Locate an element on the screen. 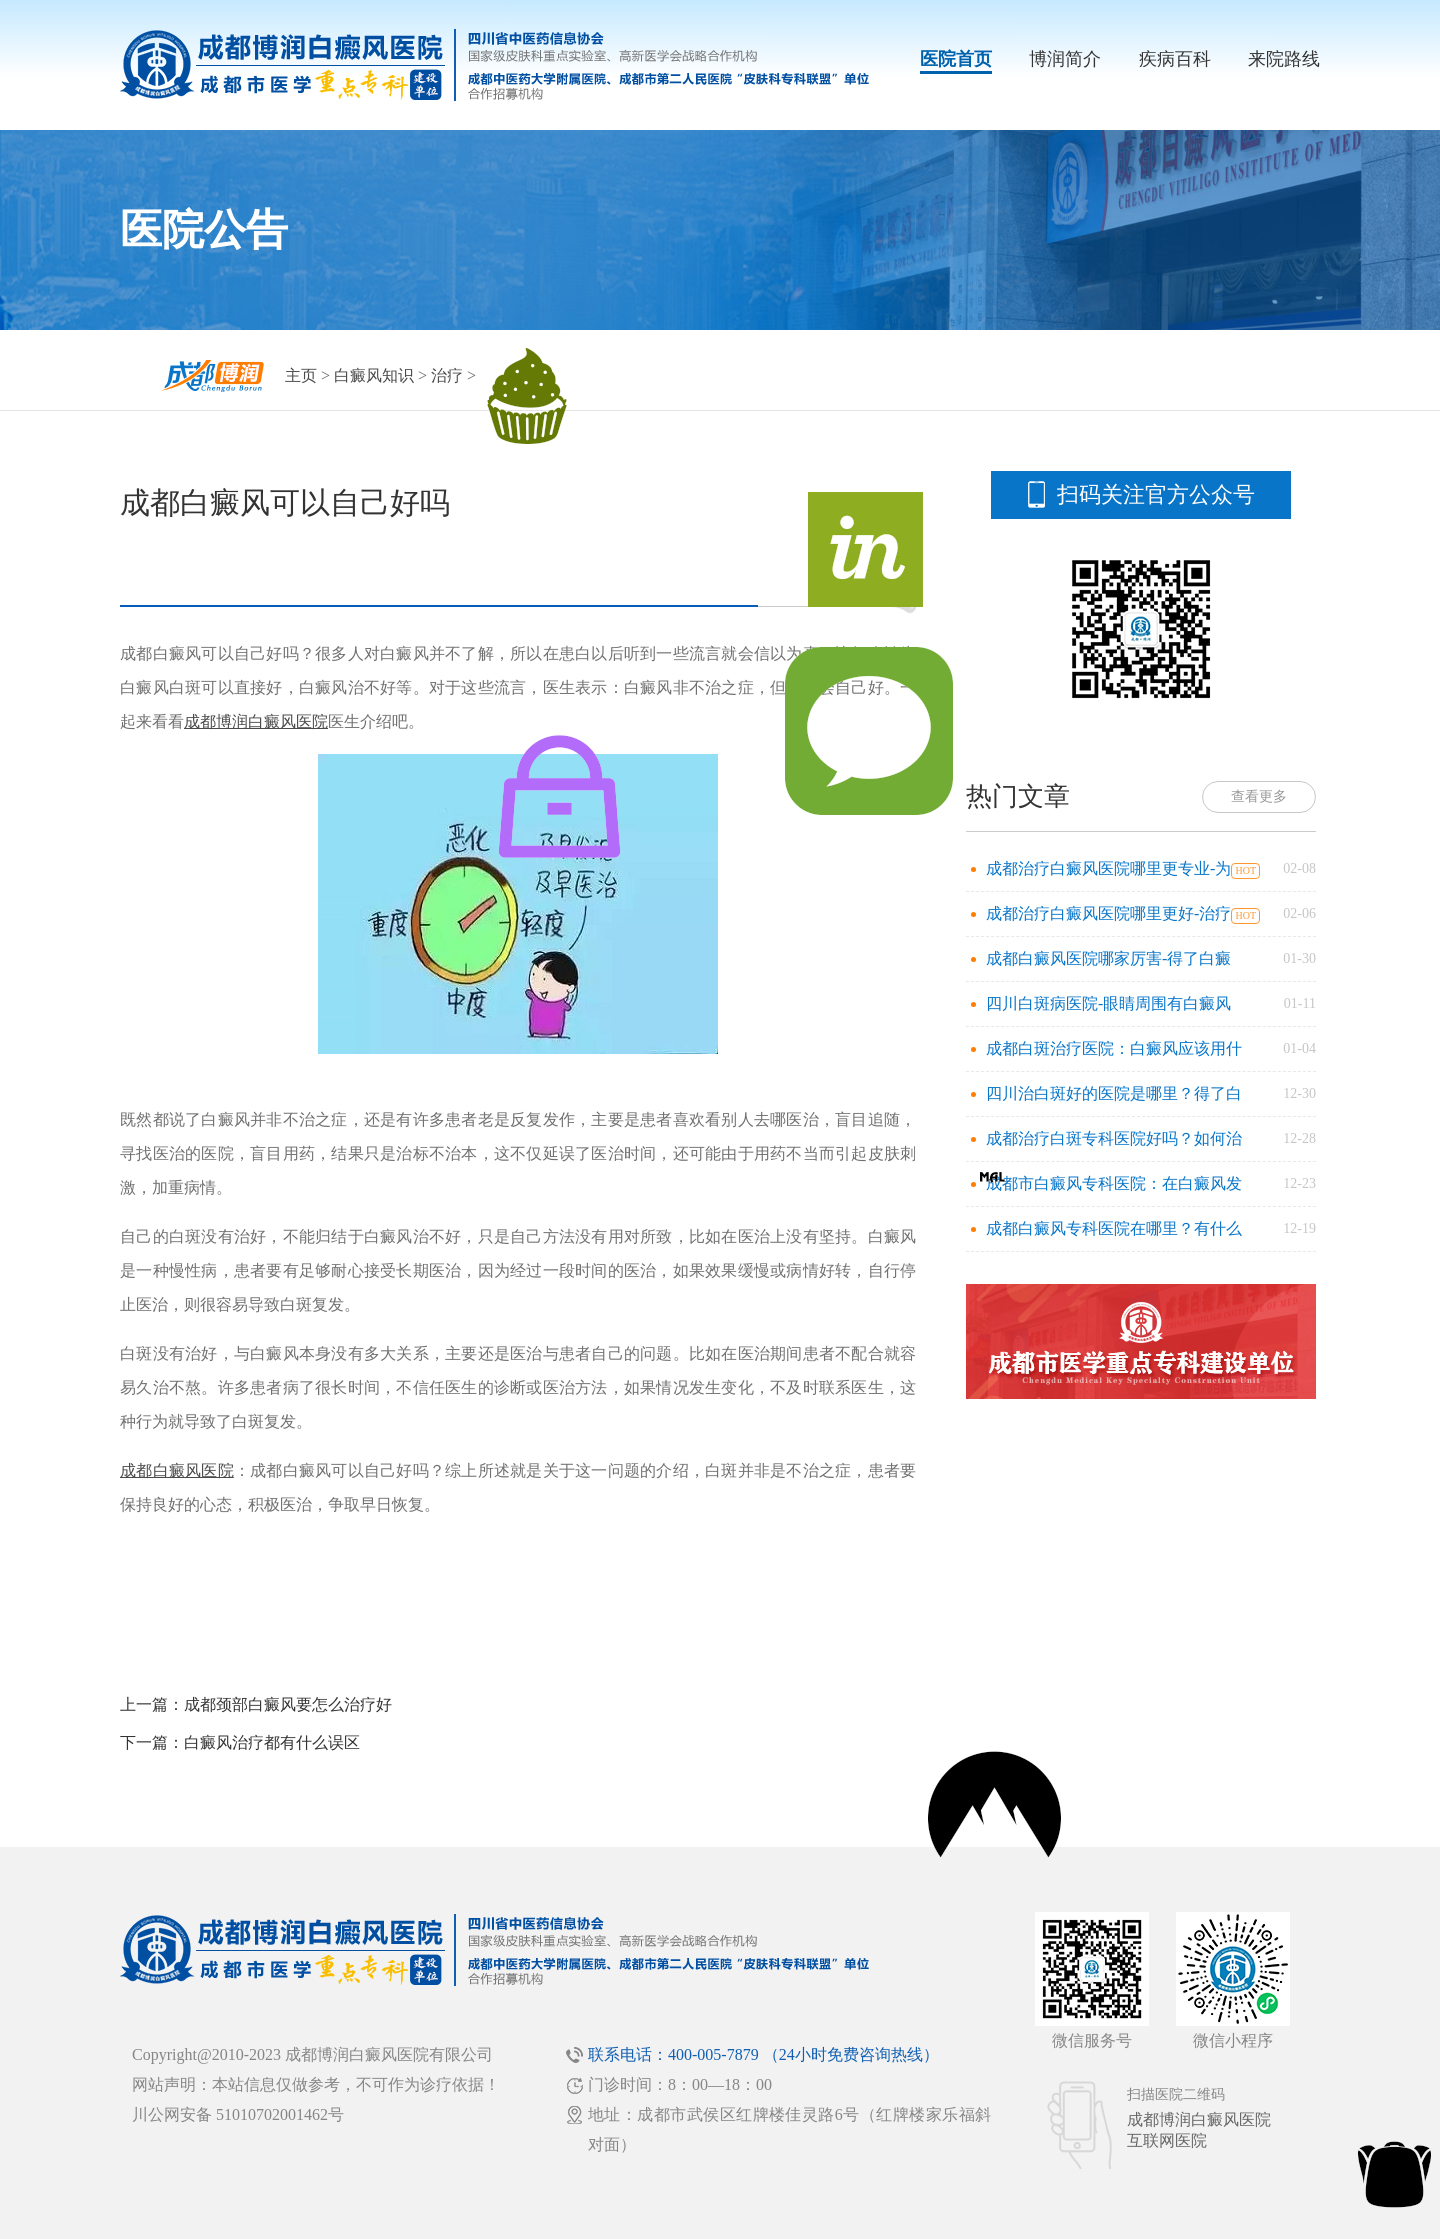 The image size is (1440, 2239). vanilla extract css framework logo is located at coordinates (527, 396).